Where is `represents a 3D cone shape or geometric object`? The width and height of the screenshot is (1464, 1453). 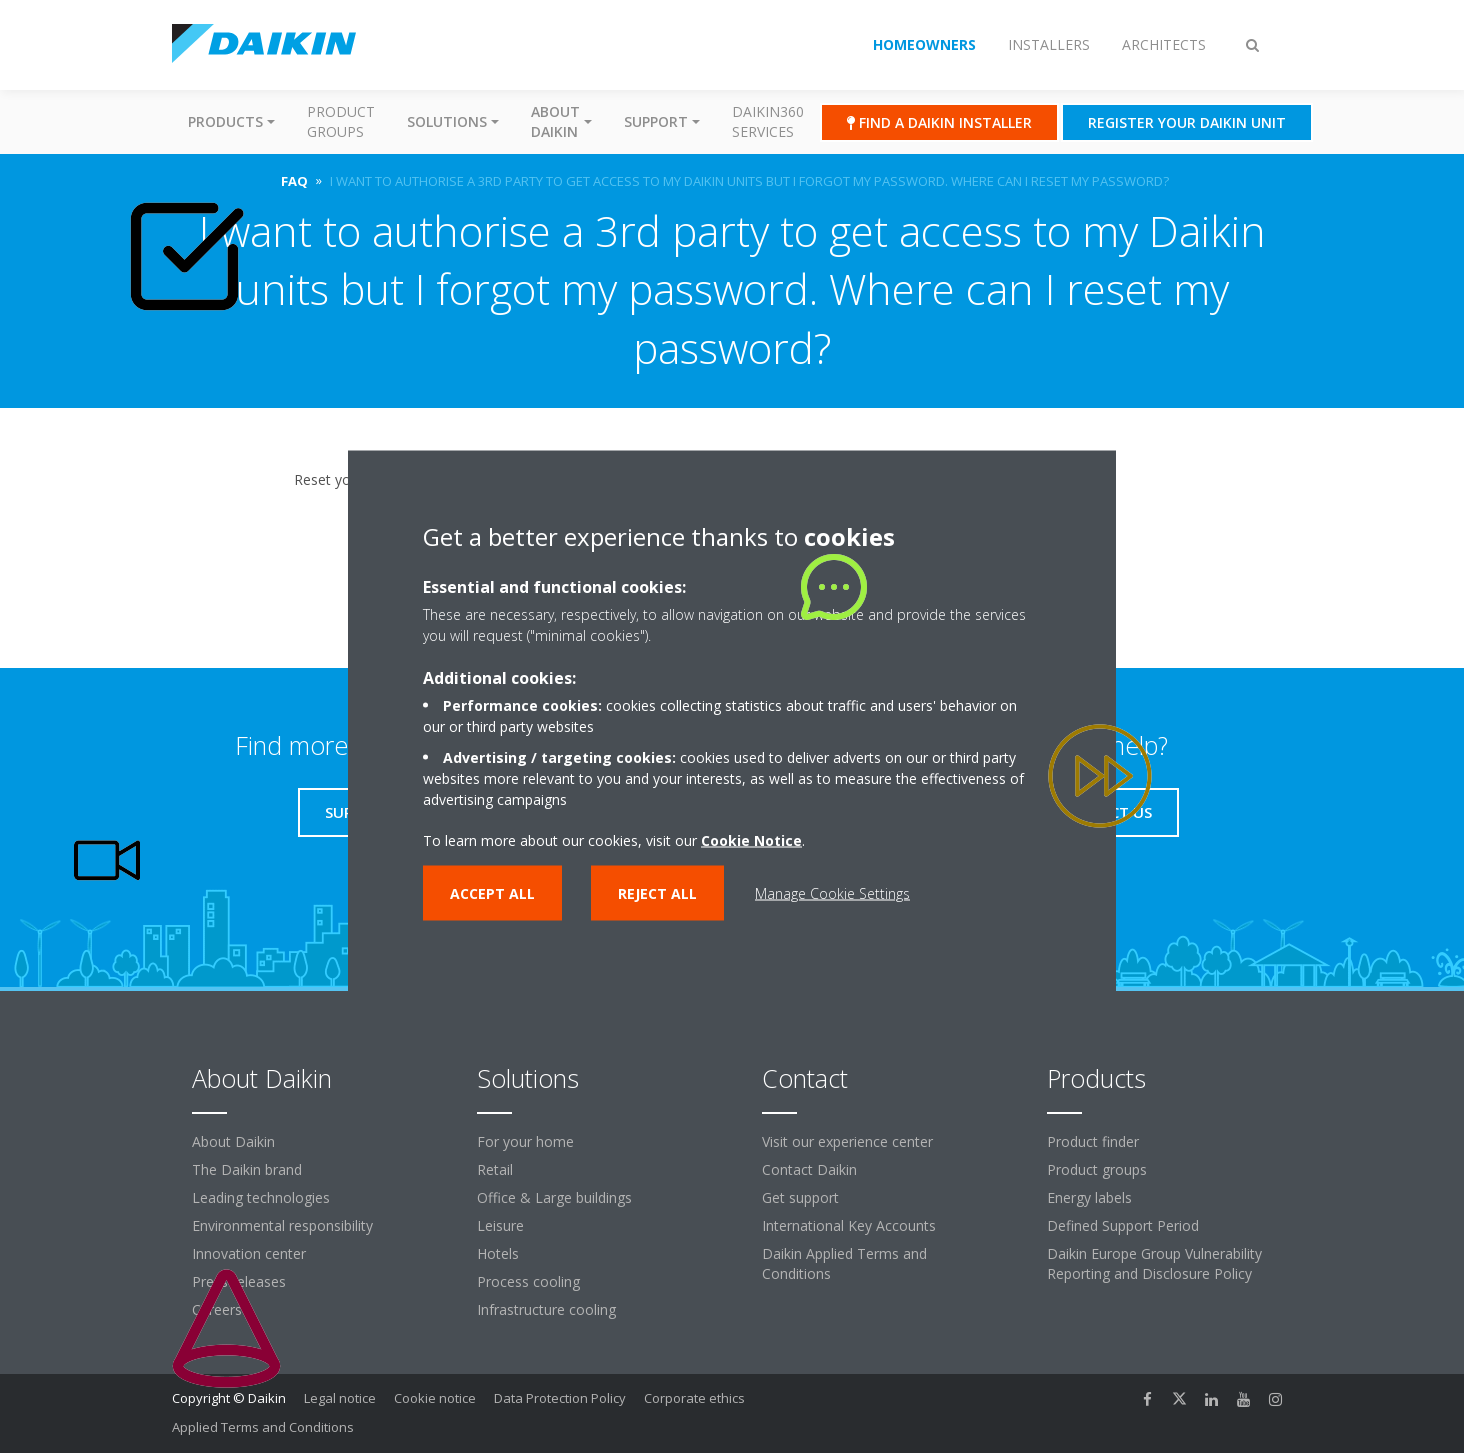
represents a 3D cone shape or geometric object is located at coordinates (226, 1328).